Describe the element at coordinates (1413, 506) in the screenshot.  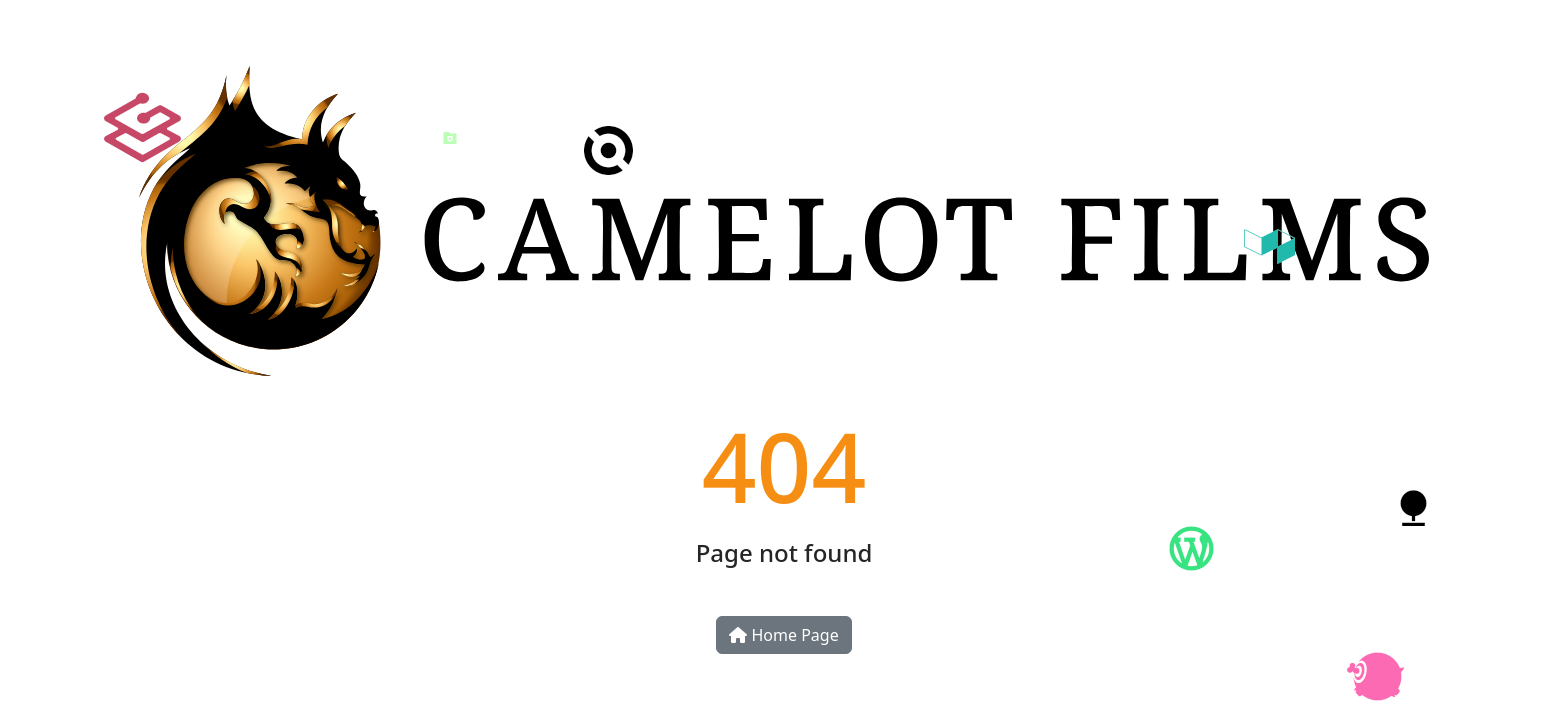
I see `view pinned location on map` at that location.